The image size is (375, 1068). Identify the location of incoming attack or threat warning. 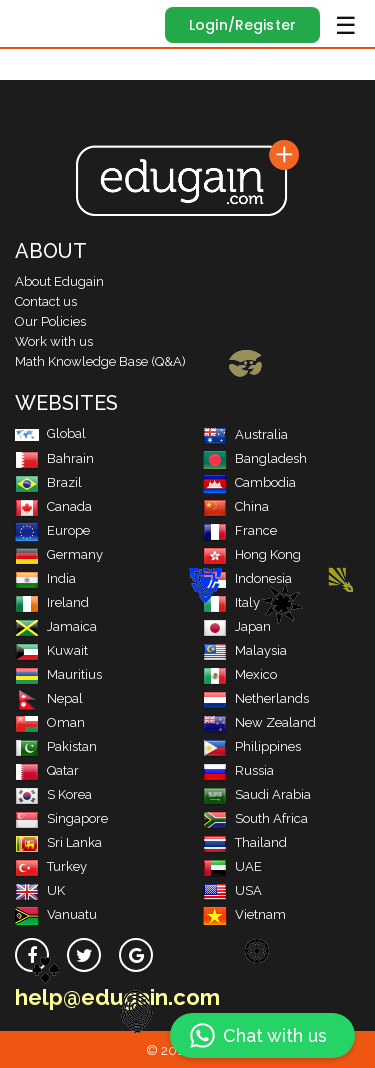
(341, 580).